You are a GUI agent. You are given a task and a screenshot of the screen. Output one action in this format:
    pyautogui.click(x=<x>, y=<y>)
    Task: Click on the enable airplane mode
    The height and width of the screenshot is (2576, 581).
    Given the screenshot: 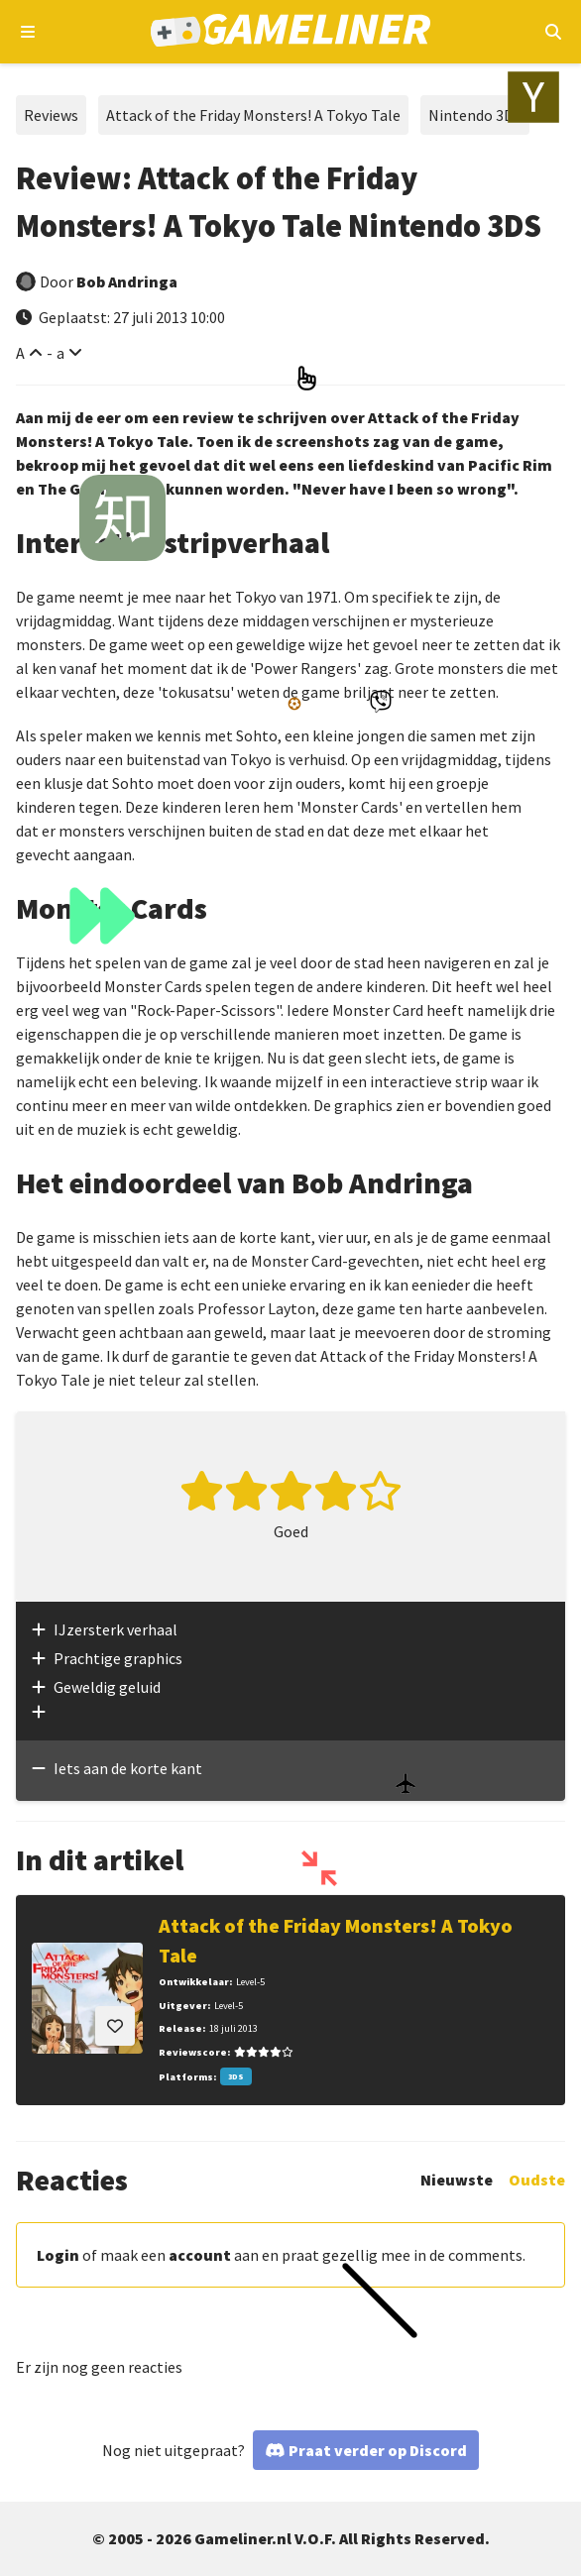 What is the action you would take?
    pyautogui.click(x=405, y=1783)
    